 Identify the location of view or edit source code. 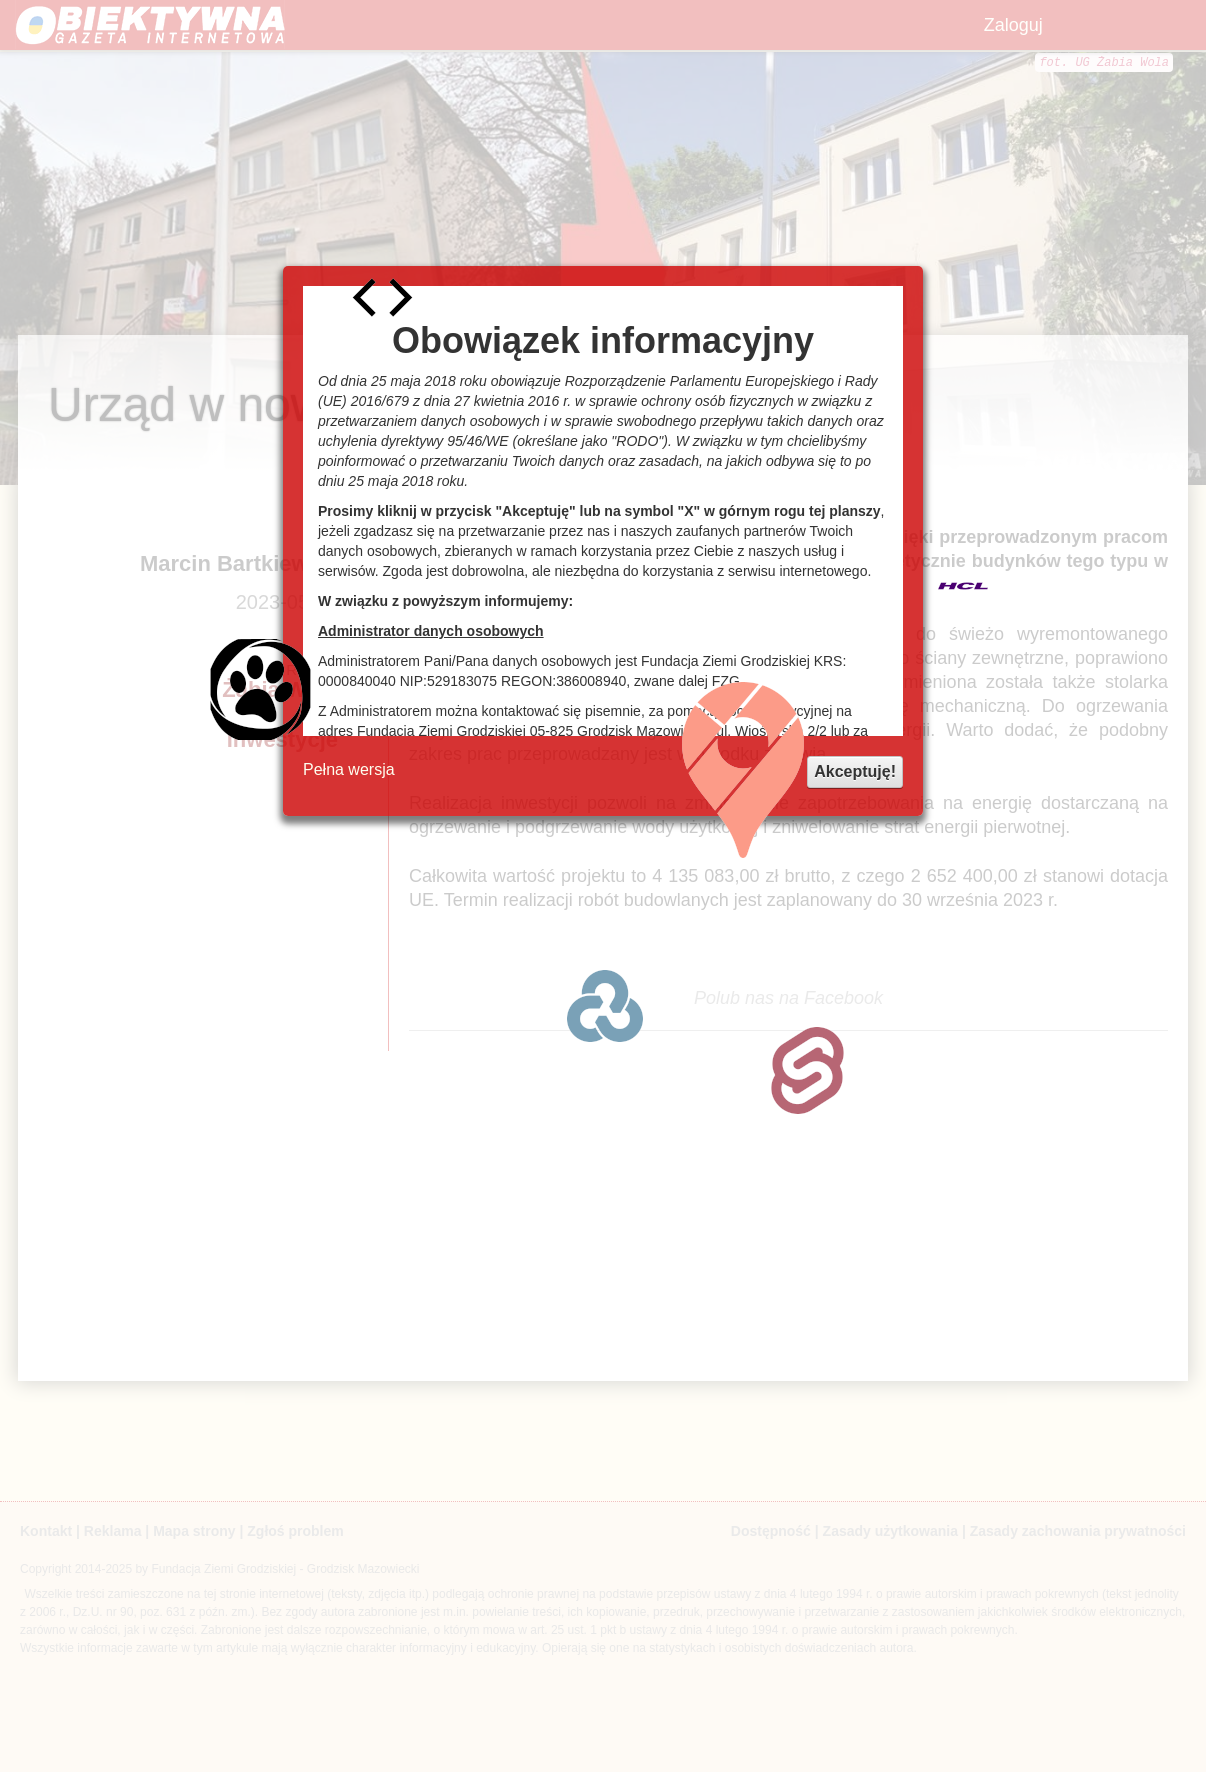
(382, 297).